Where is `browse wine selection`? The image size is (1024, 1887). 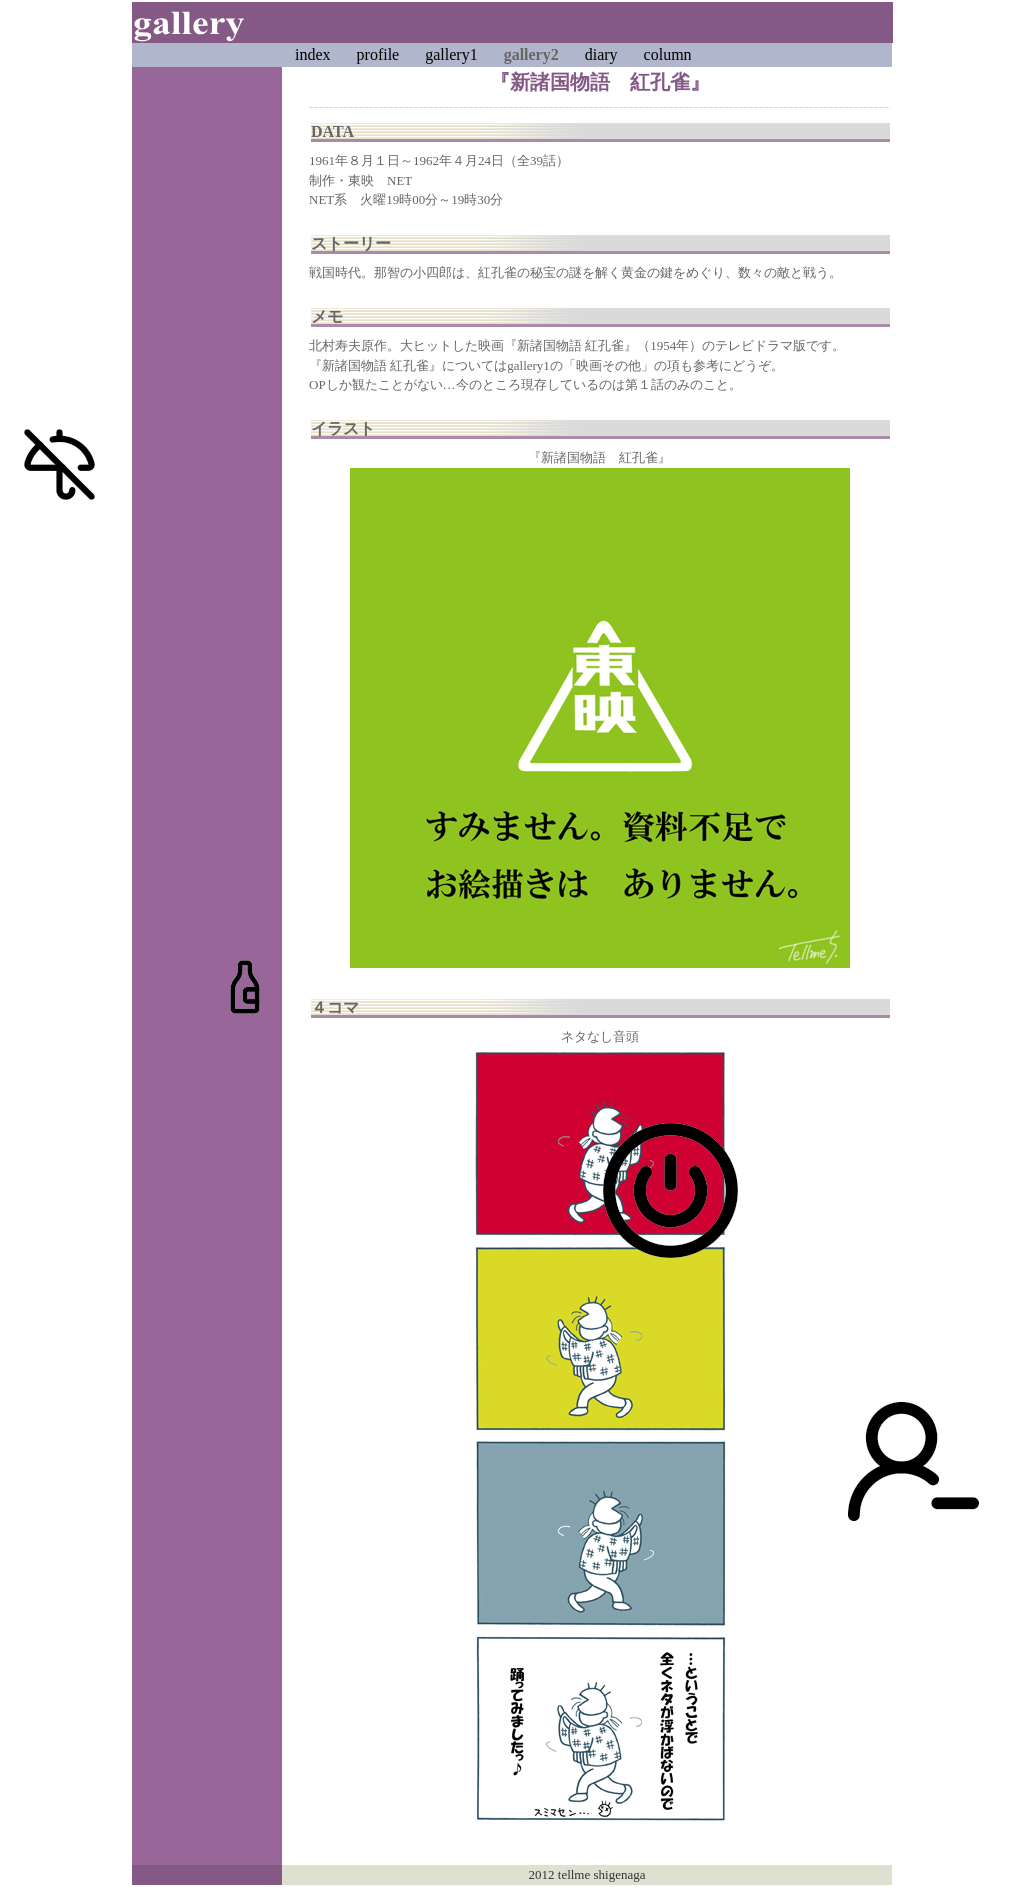 browse wine selection is located at coordinates (245, 987).